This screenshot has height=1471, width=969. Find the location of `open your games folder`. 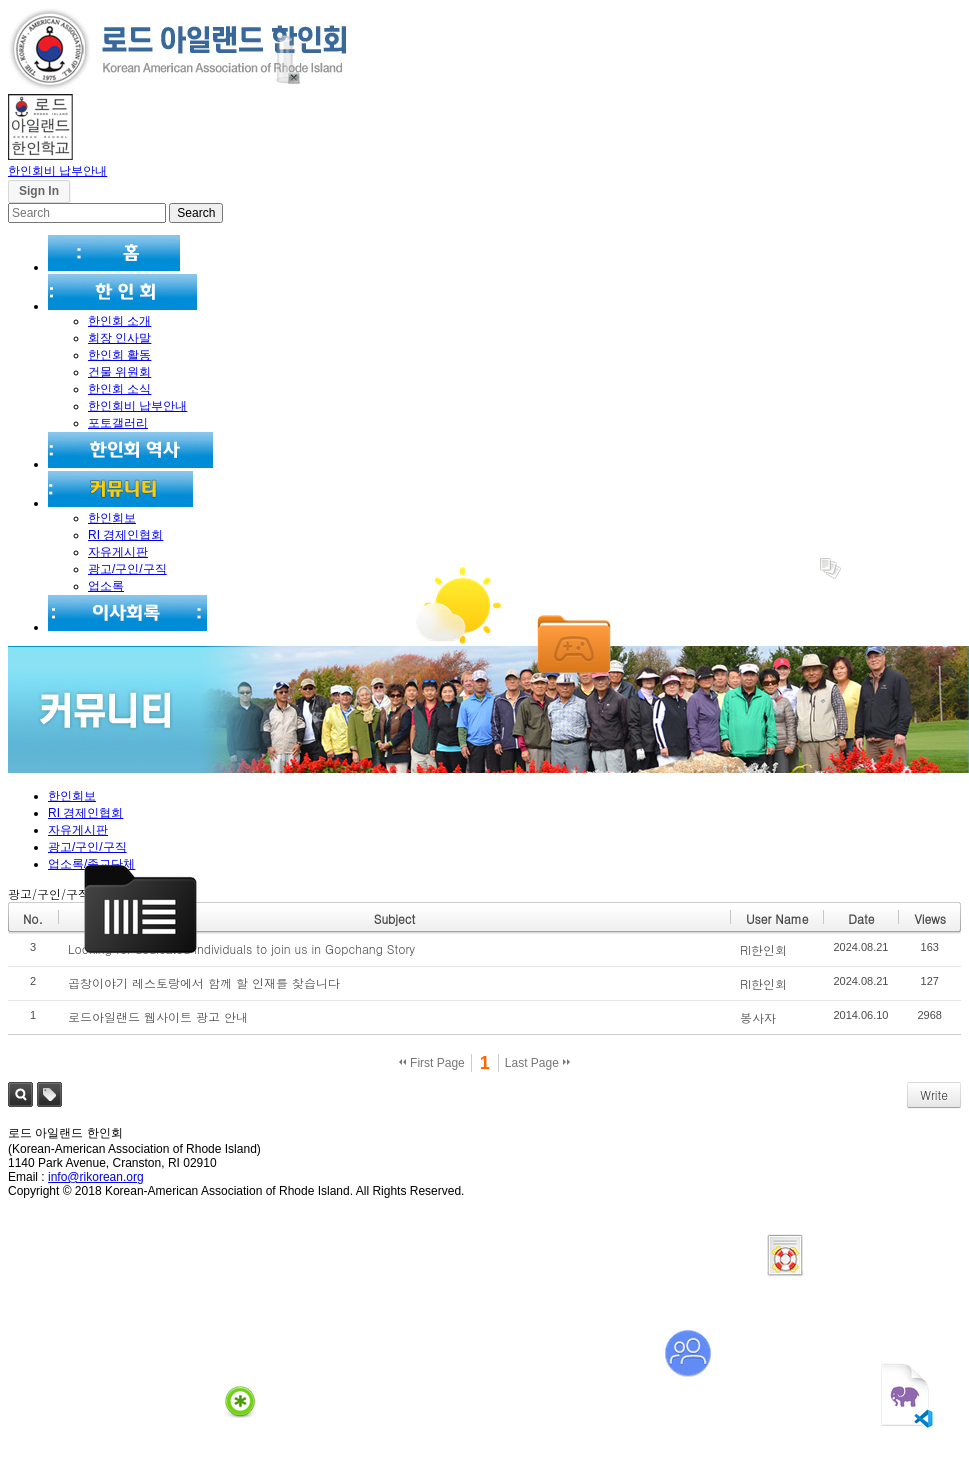

open your games folder is located at coordinates (574, 644).